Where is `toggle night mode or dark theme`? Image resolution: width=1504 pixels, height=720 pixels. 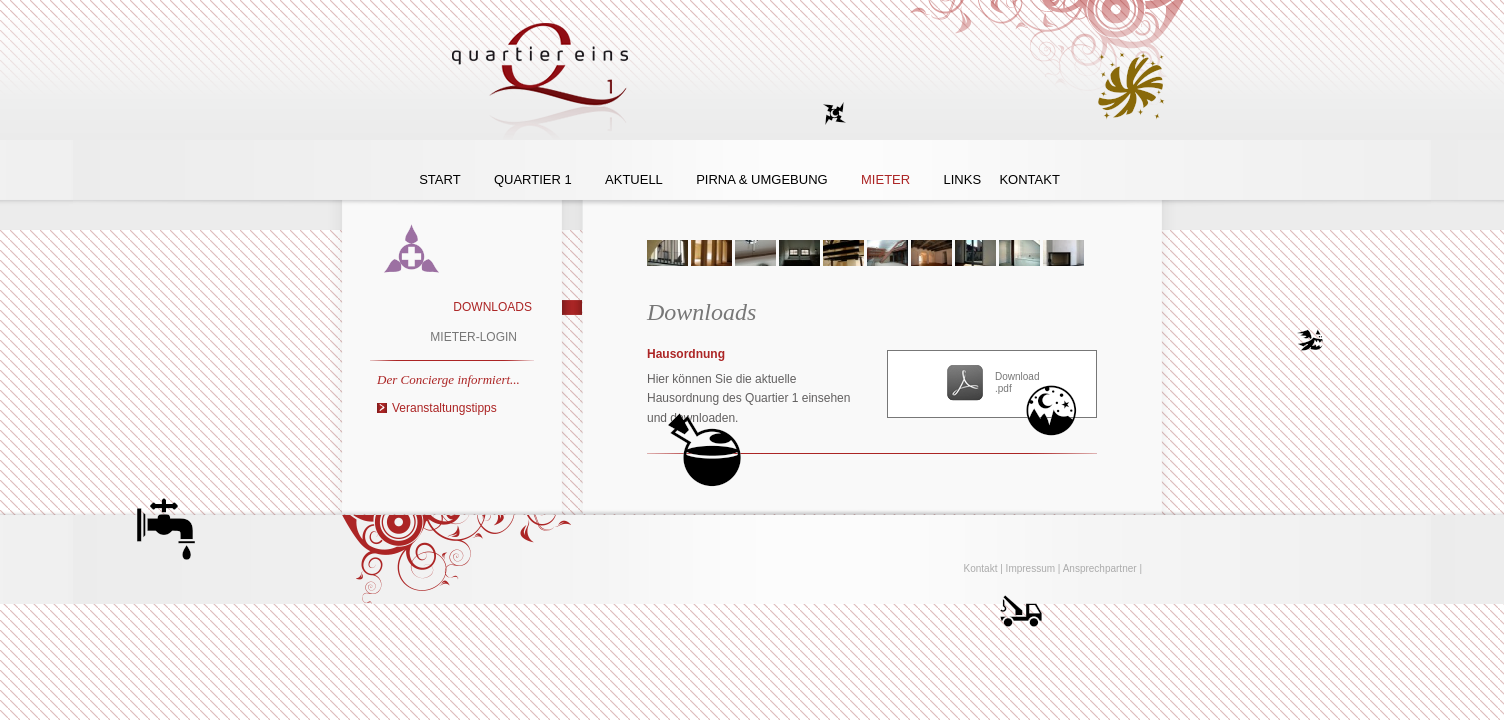
toggle night mode or dark theme is located at coordinates (1051, 410).